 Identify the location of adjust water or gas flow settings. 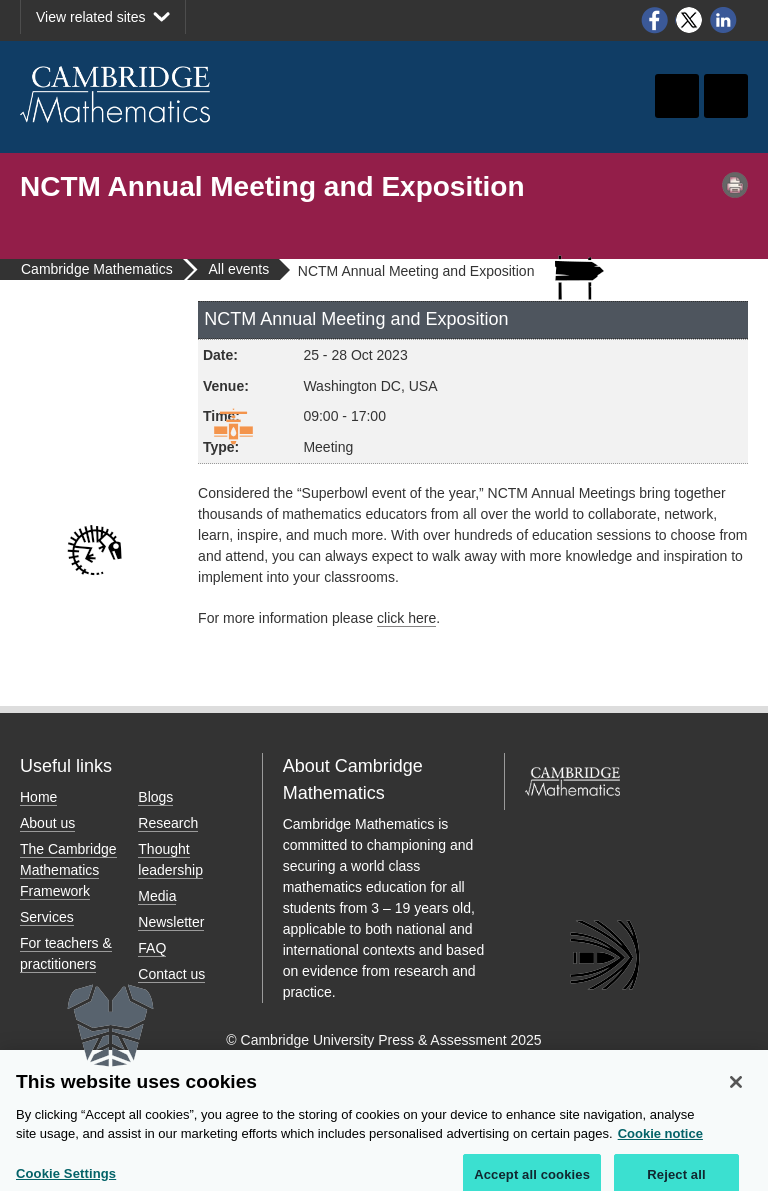
(233, 426).